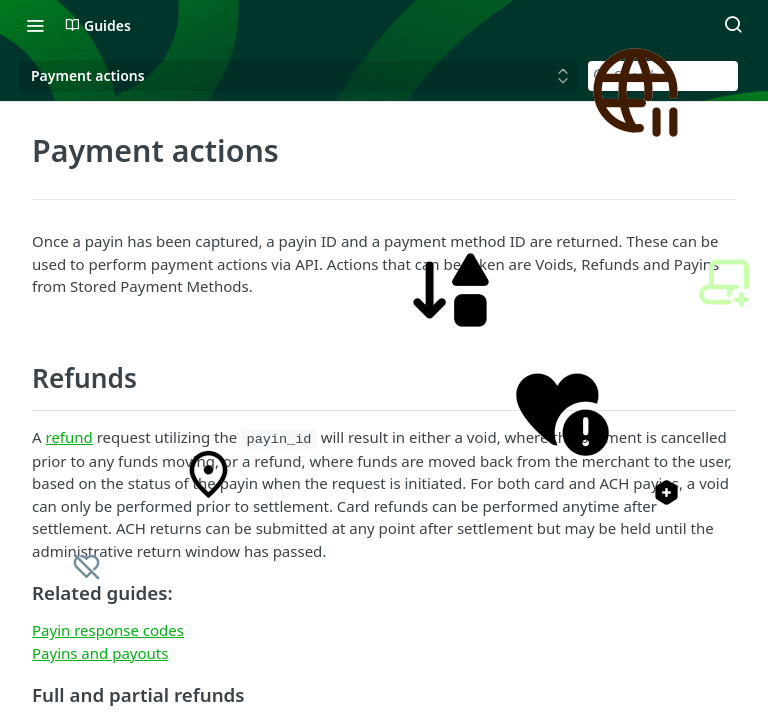 Image resolution: width=768 pixels, height=720 pixels. I want to click on health alert or warning notification, so click(562, 409).